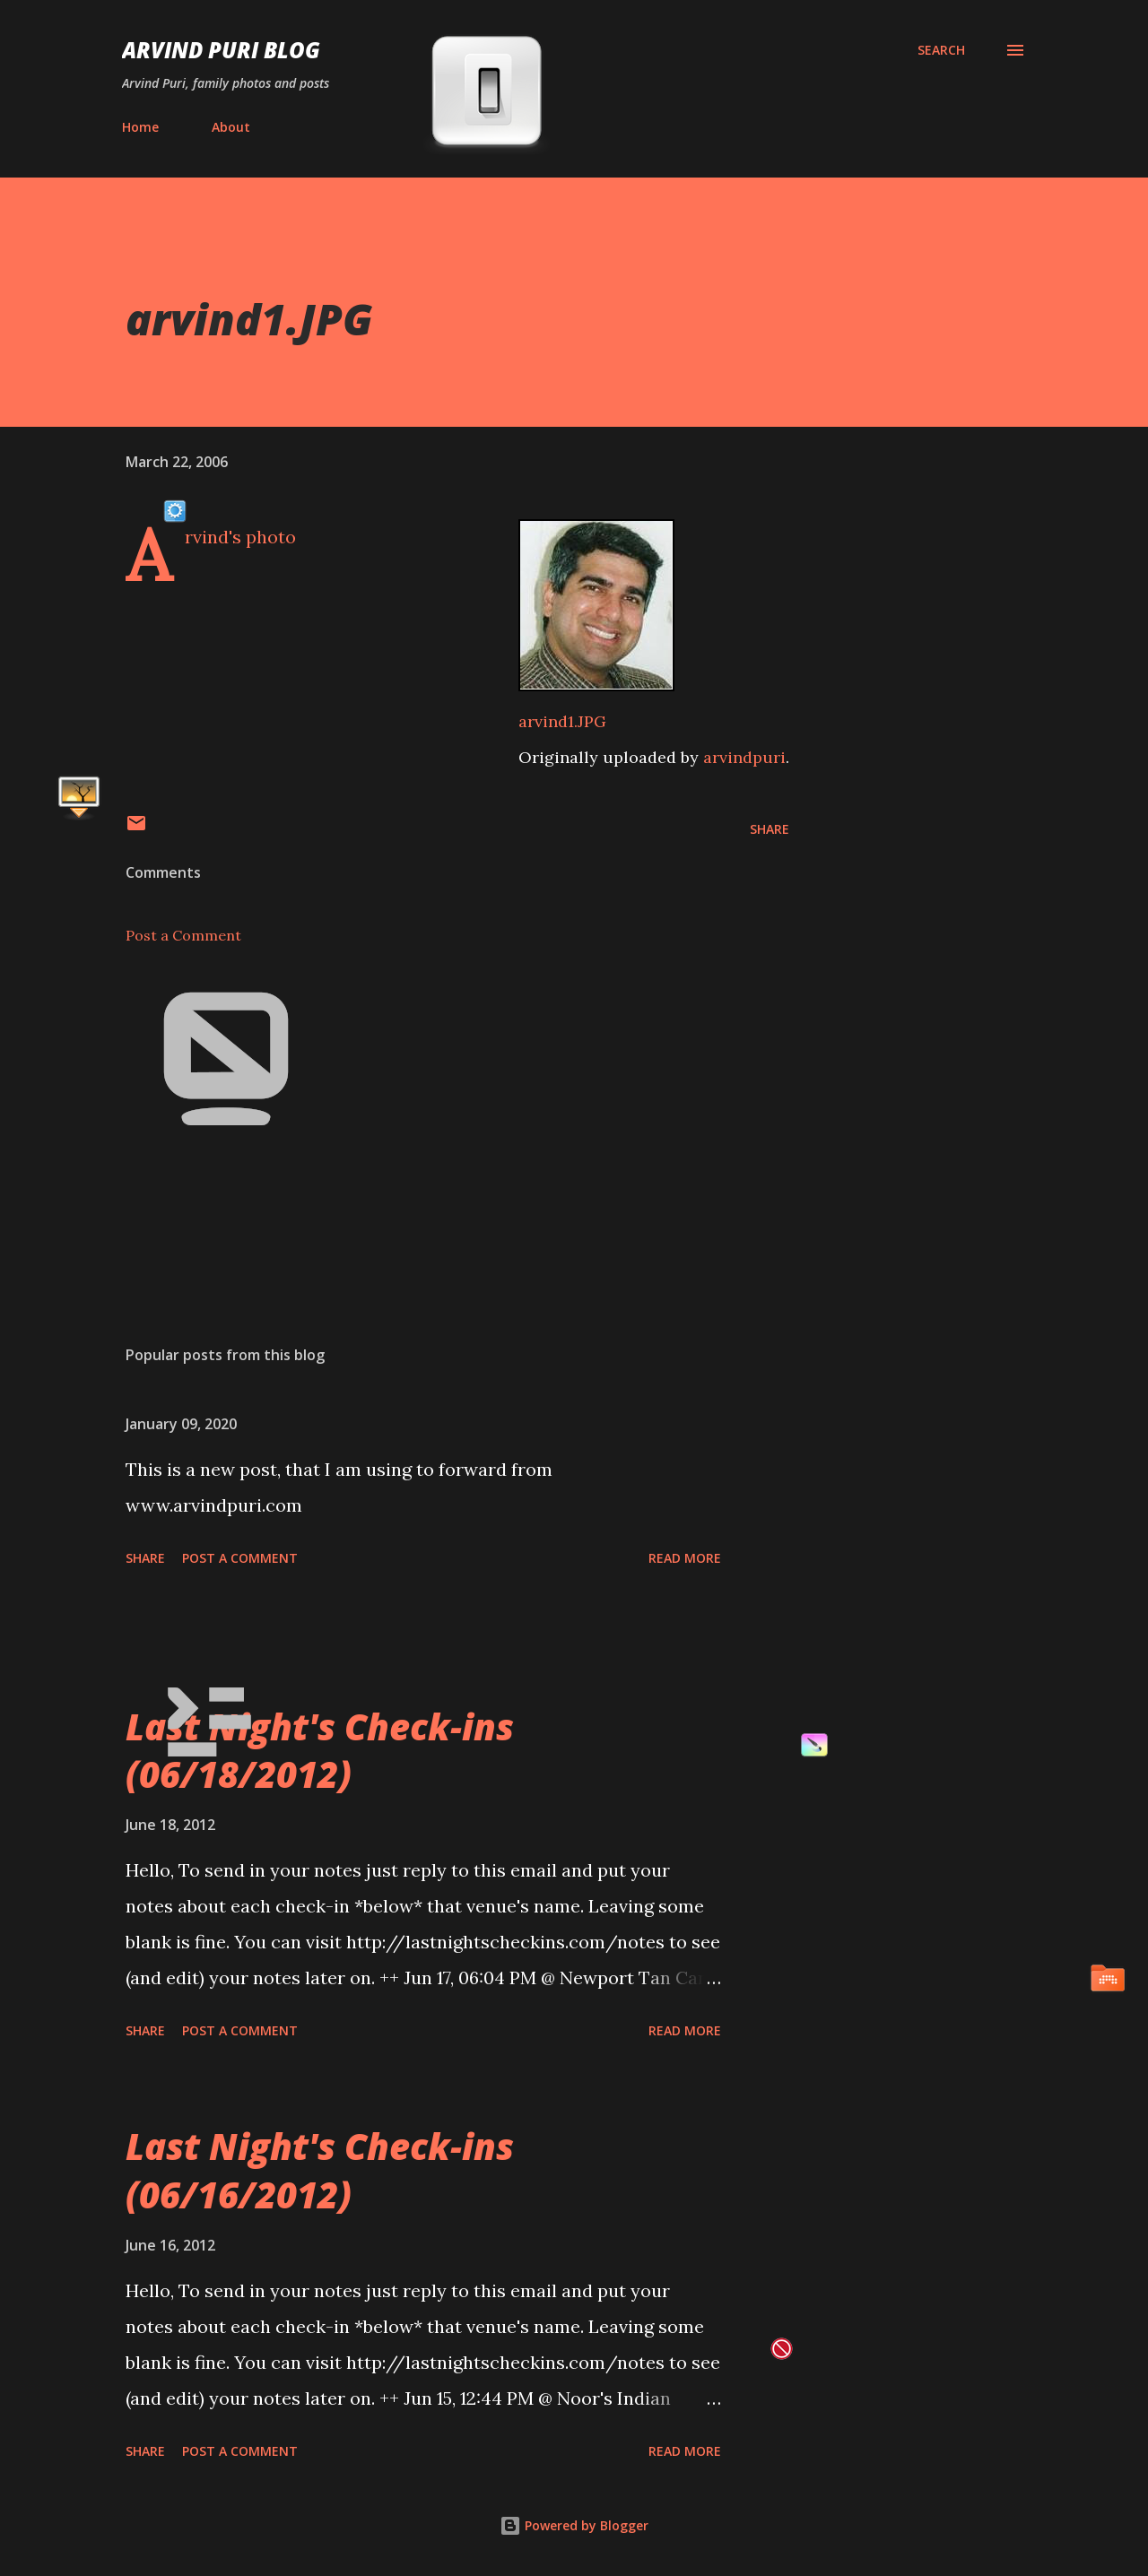 This screenshot has width=1148, height=2576. I want to click on open default applications settings, so click(175, 511).